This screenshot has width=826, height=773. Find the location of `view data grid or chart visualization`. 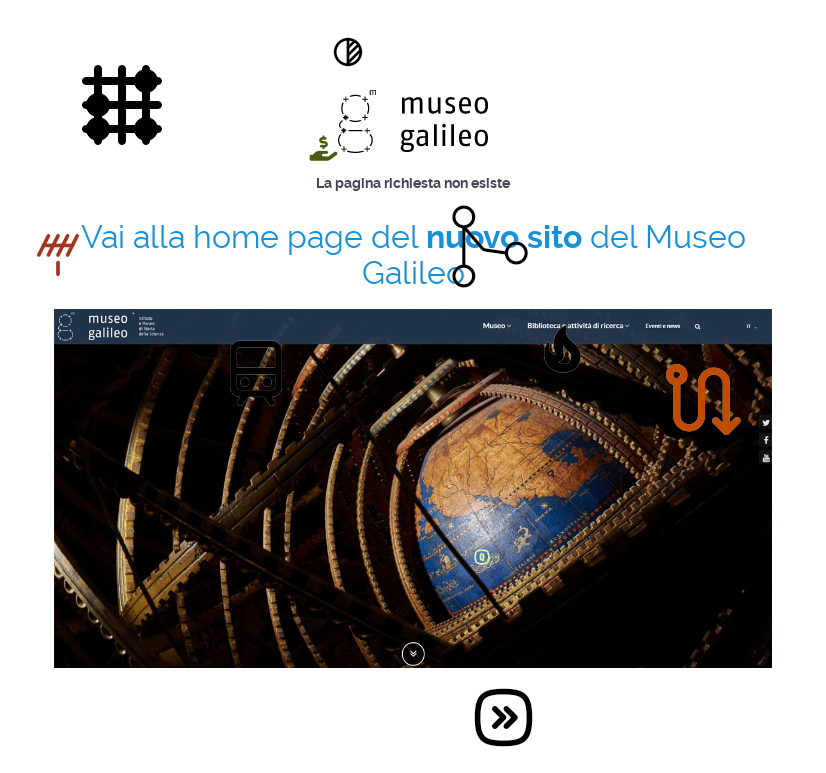

view data grid or chart visualization is located at coordinates (122, 105).